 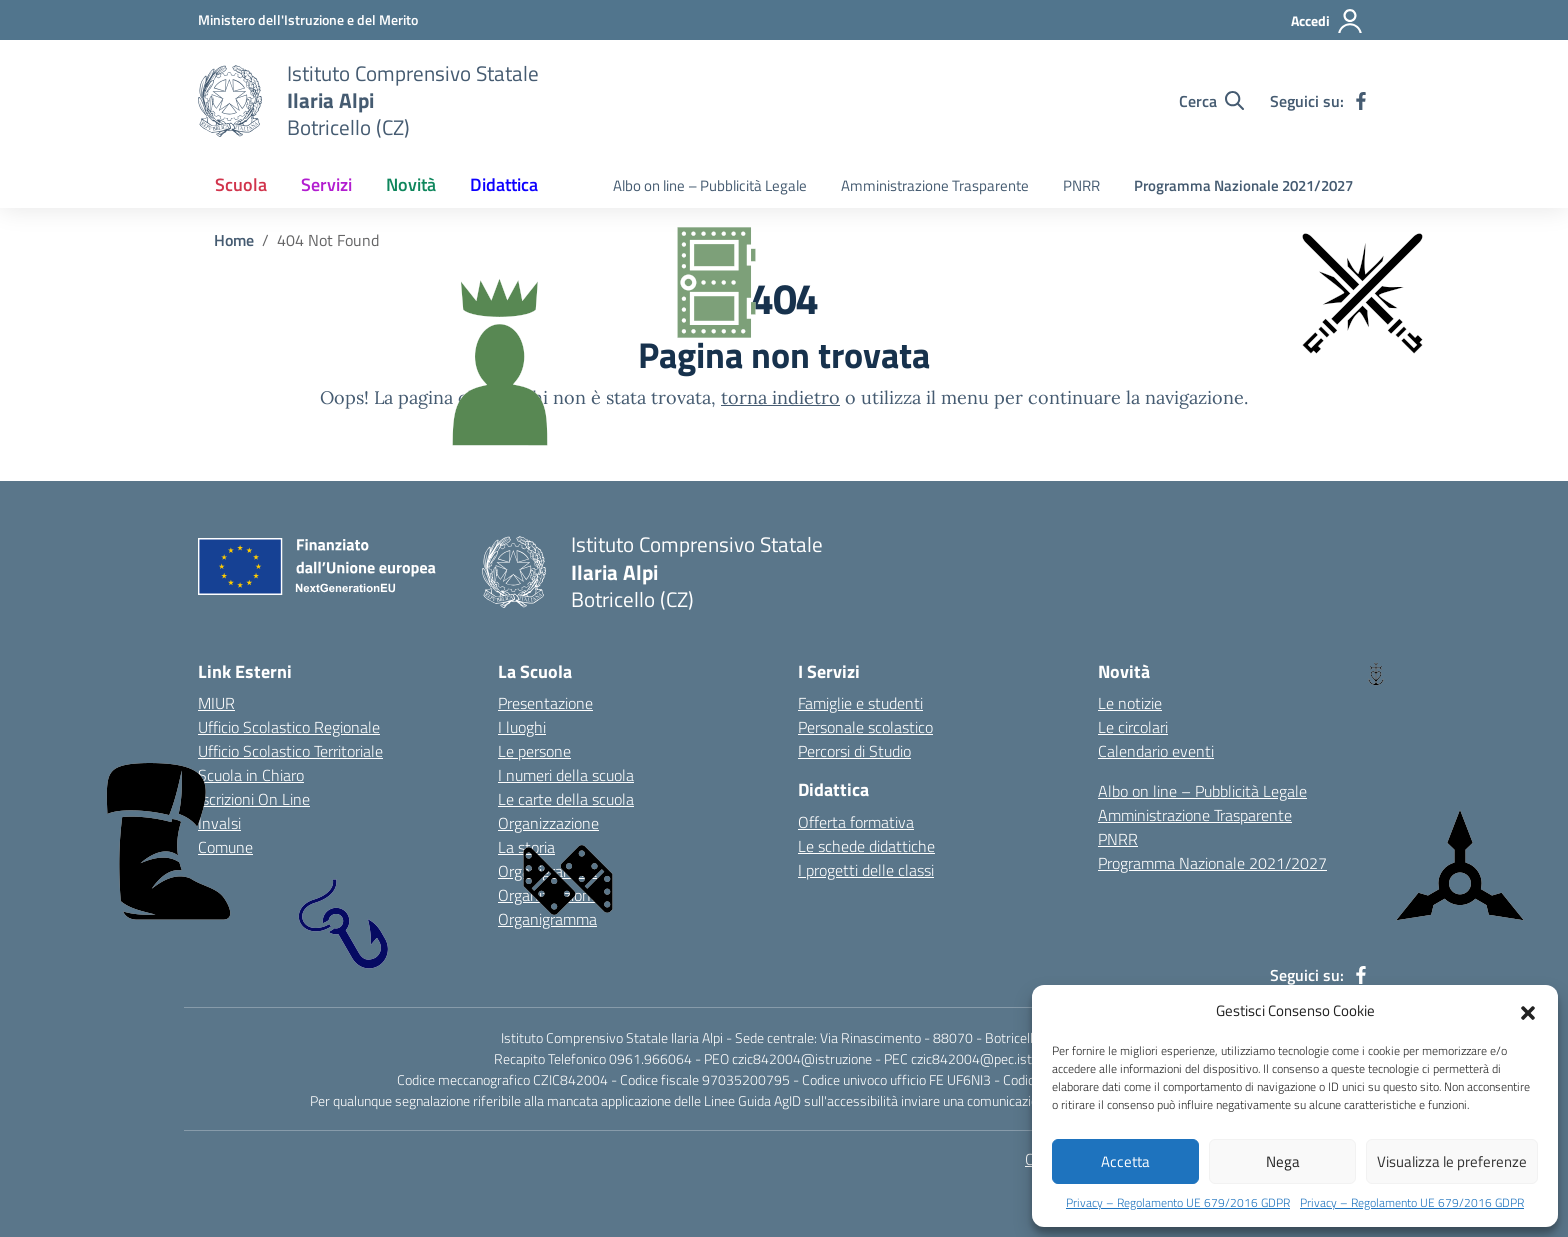 I want to click on equip footwear to your character, so click(x=158, y=841).